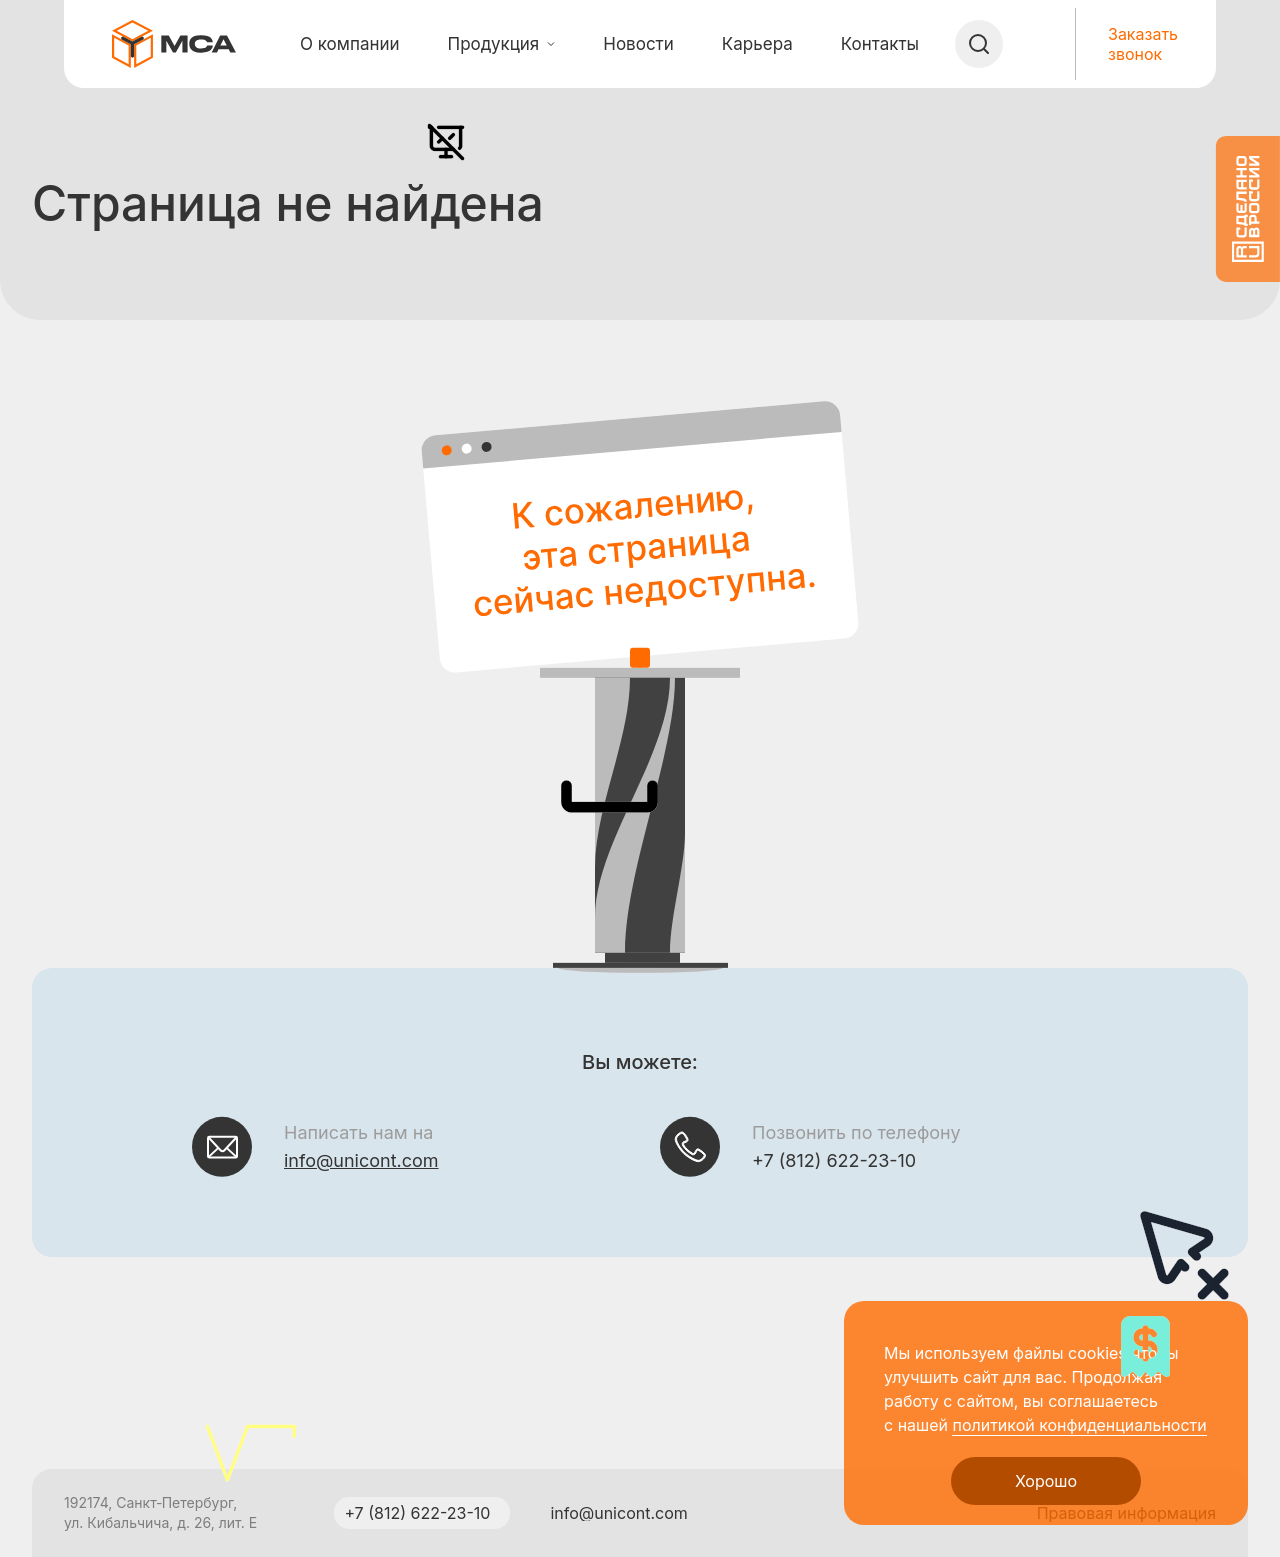 This screenshot has width=1280, height=1557. Describe the element at coordinates (446, 142) in the screenshot. I see `stop screen sharing or presentation mode` at that location.